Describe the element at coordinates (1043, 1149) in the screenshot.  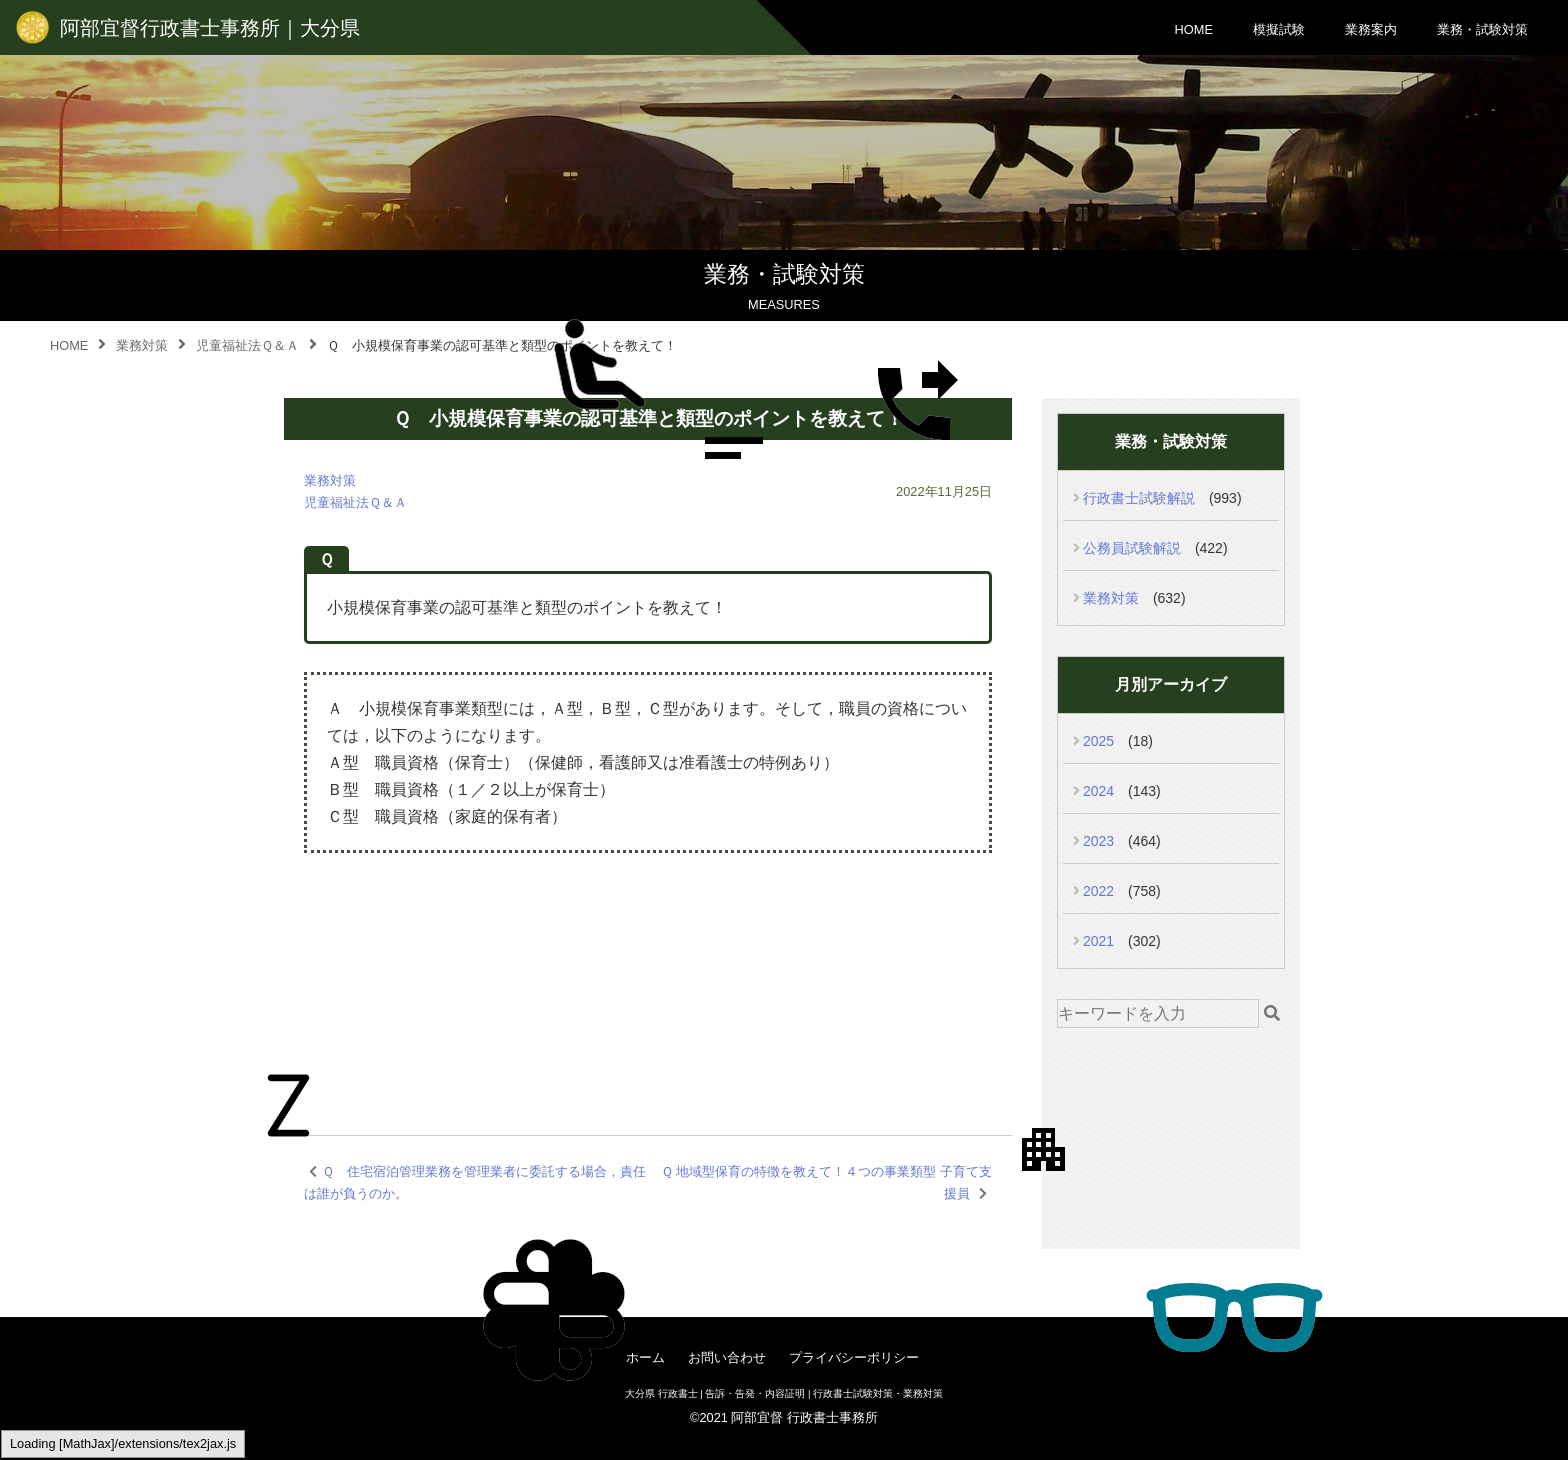
I see `view apartment or building listings` at that location.